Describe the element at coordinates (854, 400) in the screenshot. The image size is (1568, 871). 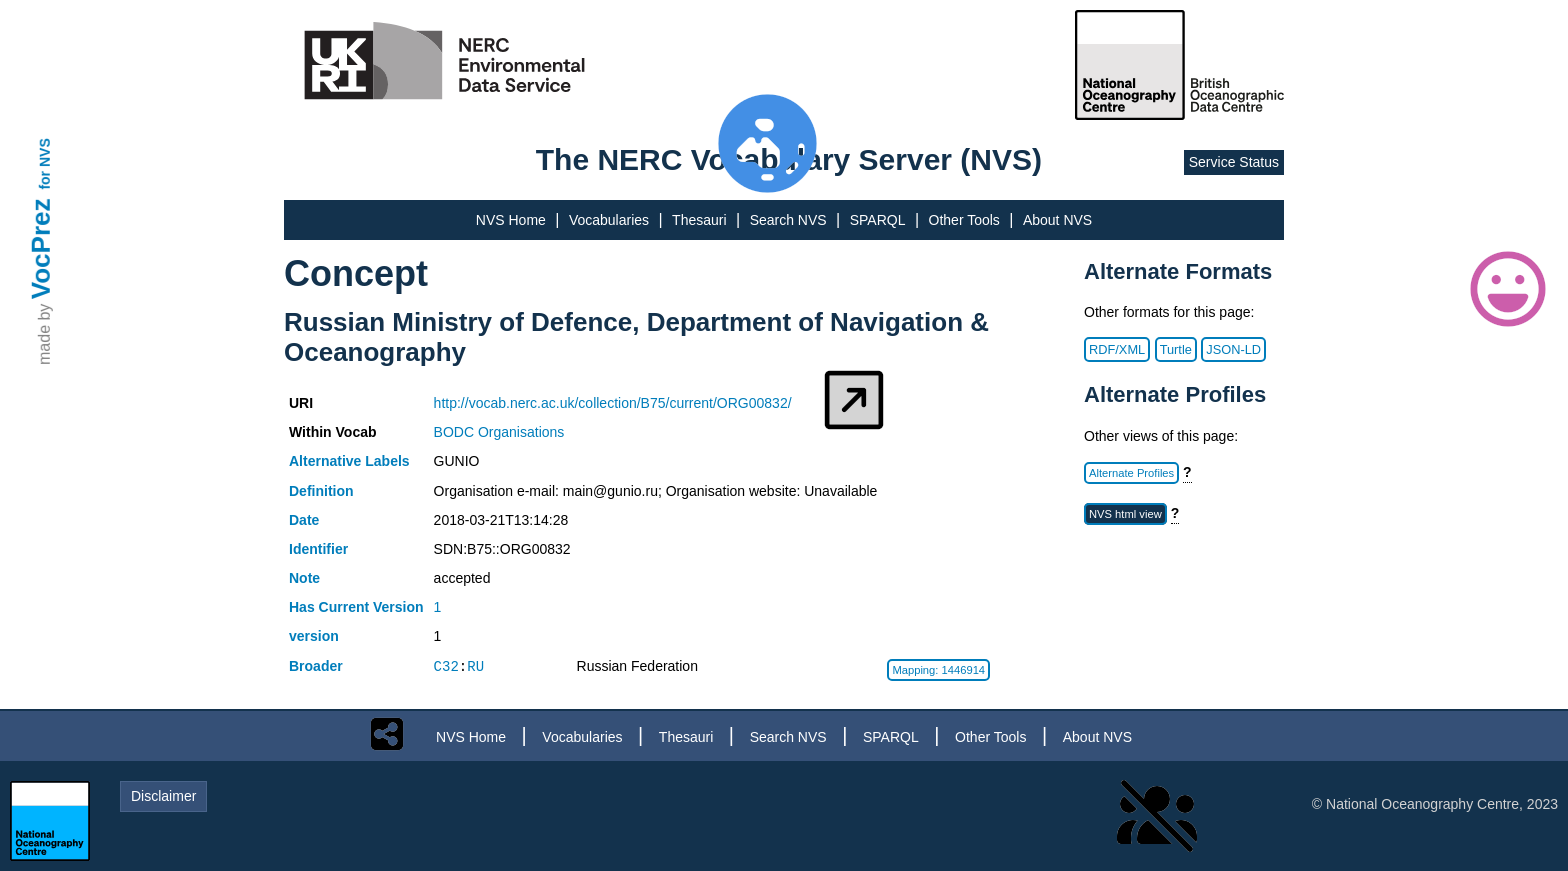
I see `open link in a new window` at that location.